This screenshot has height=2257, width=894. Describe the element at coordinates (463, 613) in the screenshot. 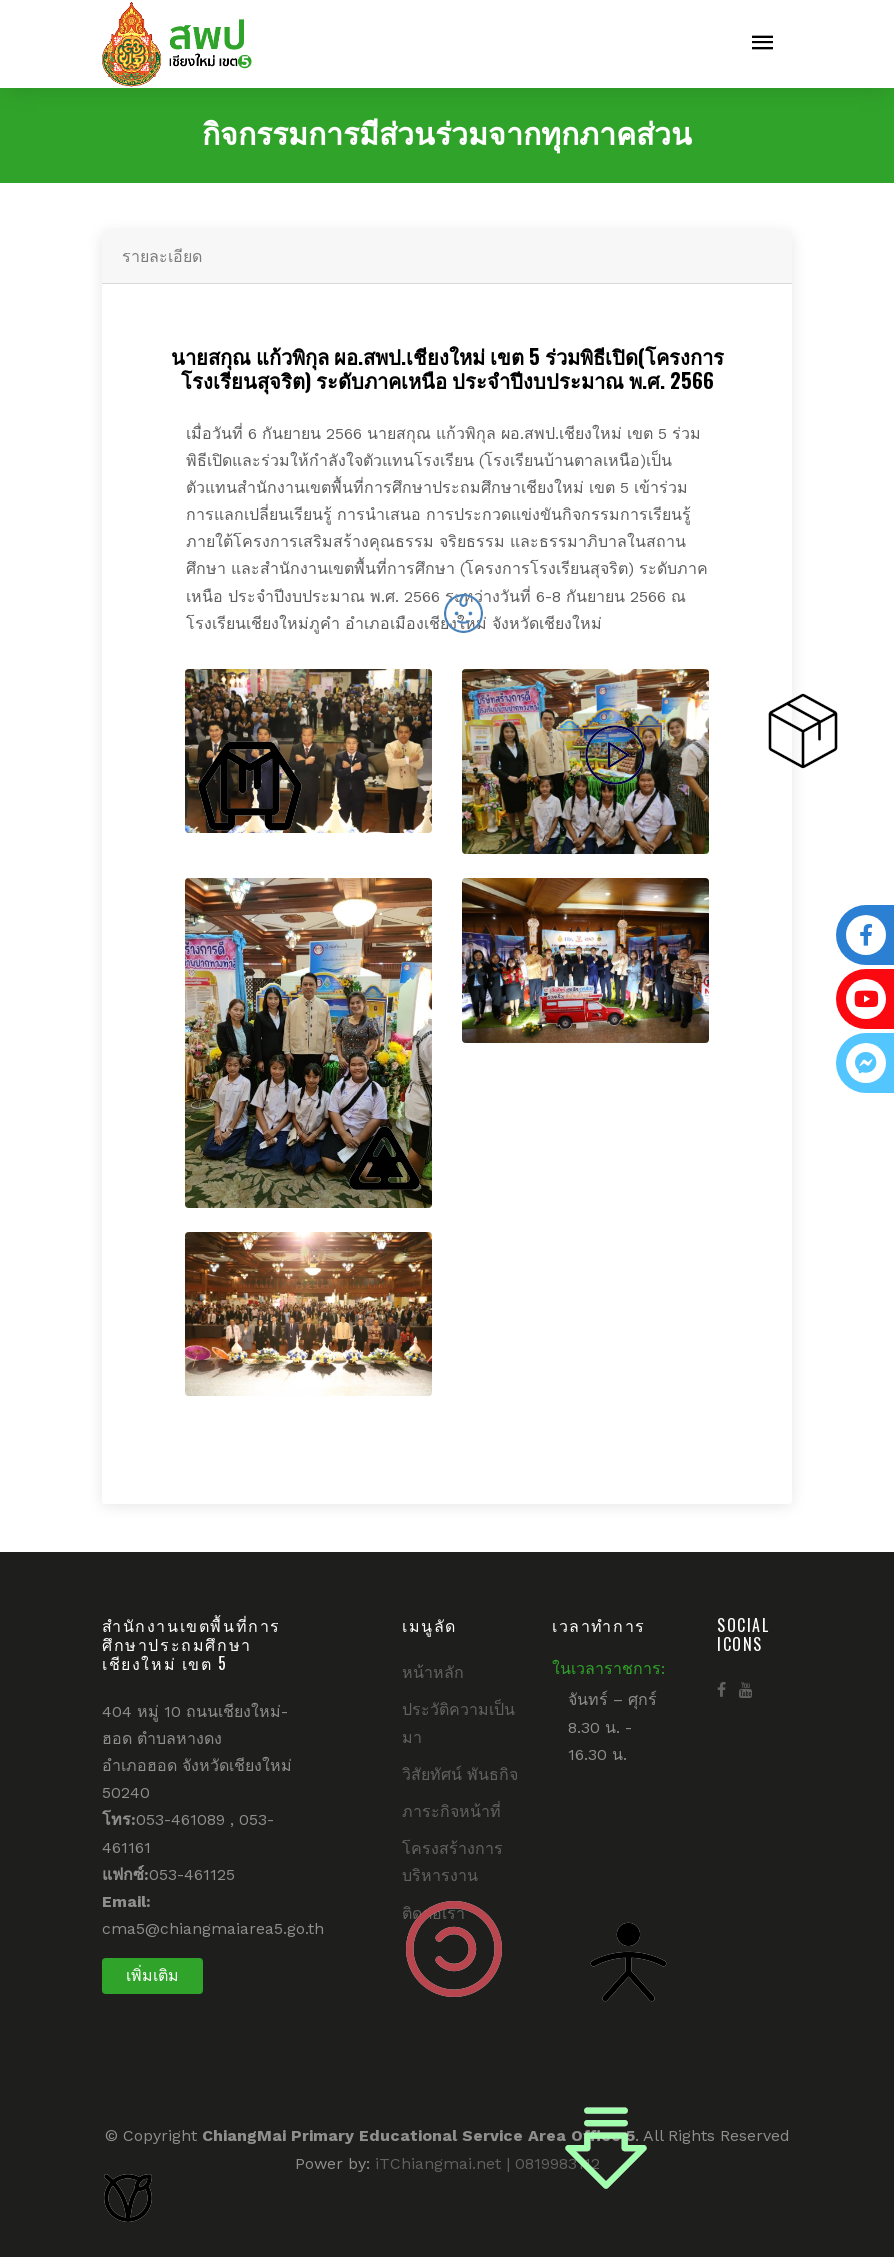

I see `access baby or child-related features` at that location.